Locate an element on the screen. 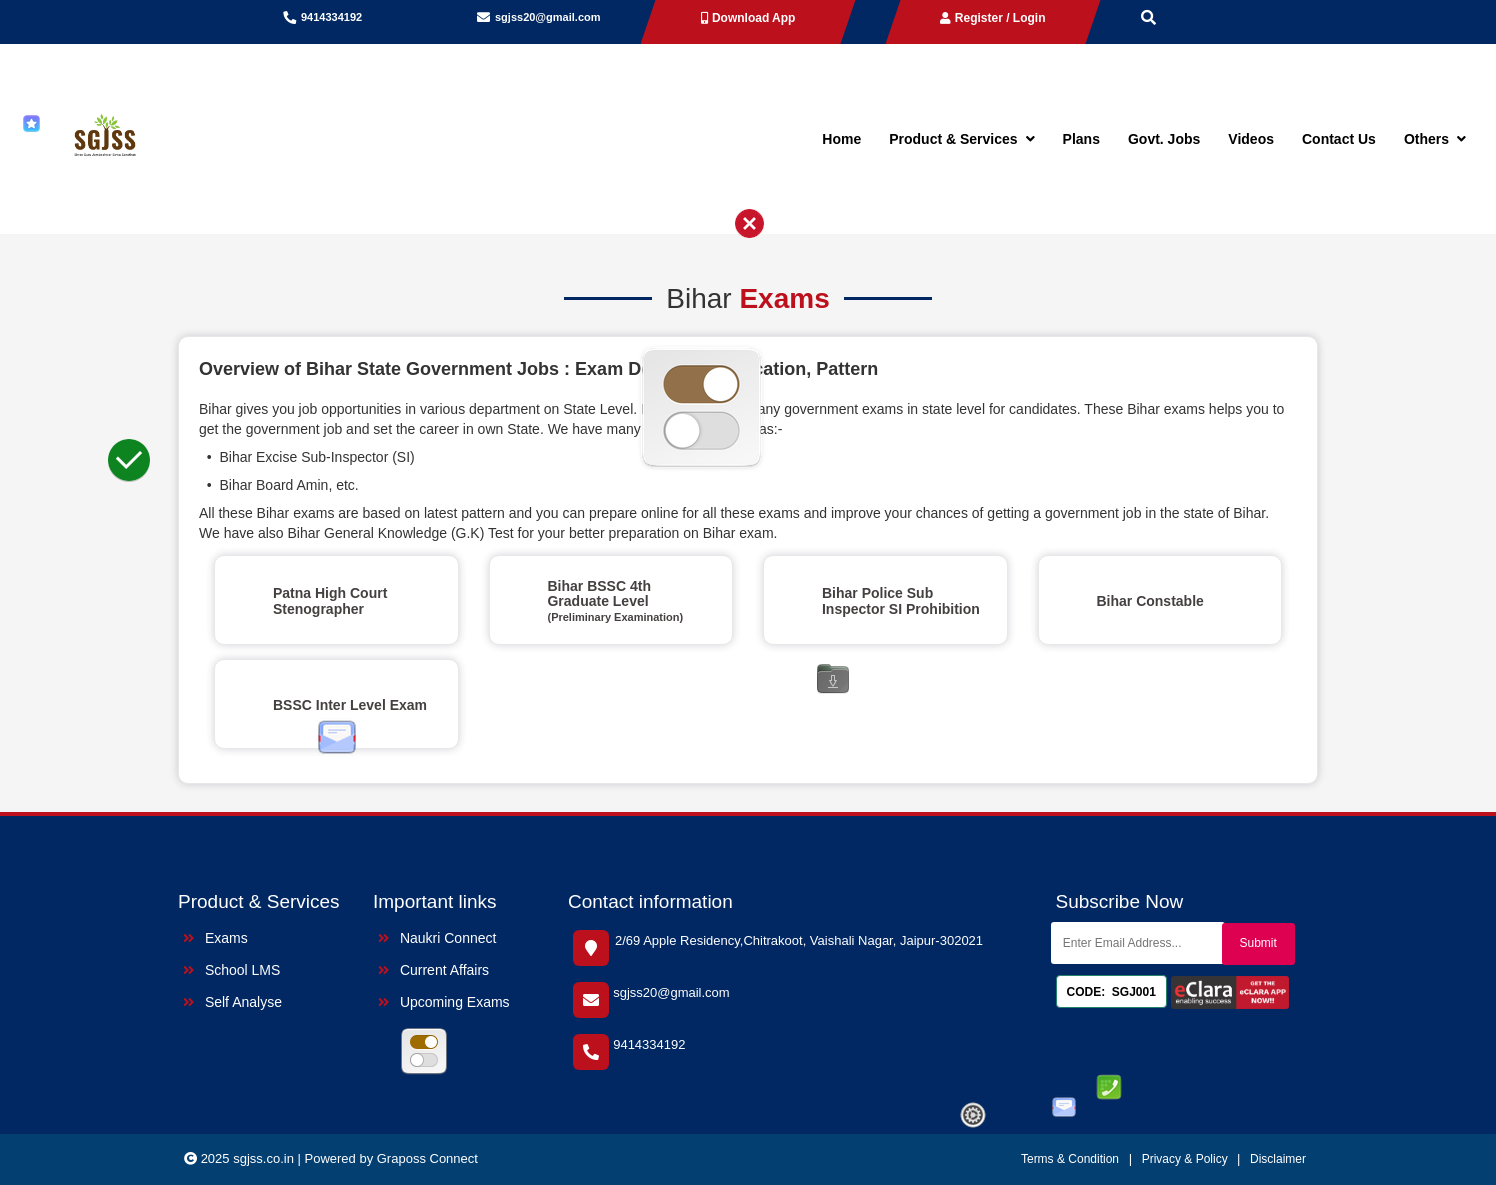 This screenshot has width=1496, height=1185. open system tweaks or settings customization is located at coordinates (424, 1051).